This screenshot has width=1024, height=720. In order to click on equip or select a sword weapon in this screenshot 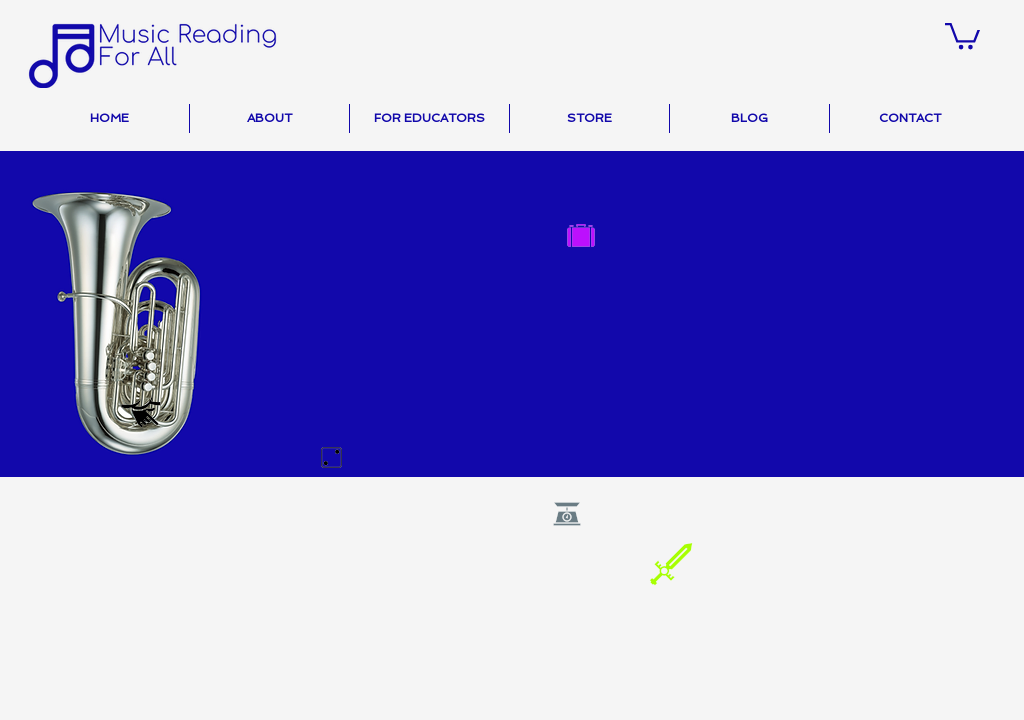, I will do `click(671, 564)`.